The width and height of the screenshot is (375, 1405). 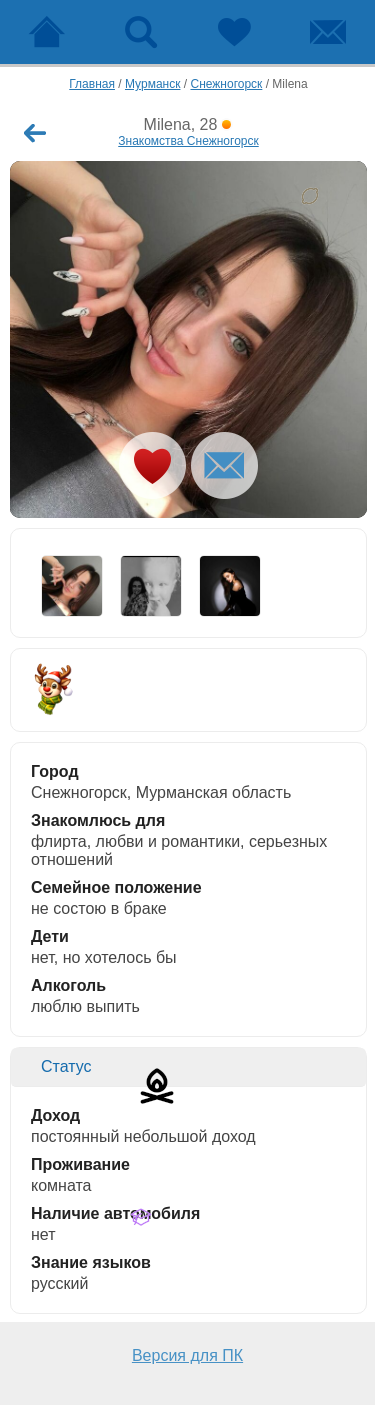 I want to click on indicates citrus or lemon flavor, so click(x=310, y=196).